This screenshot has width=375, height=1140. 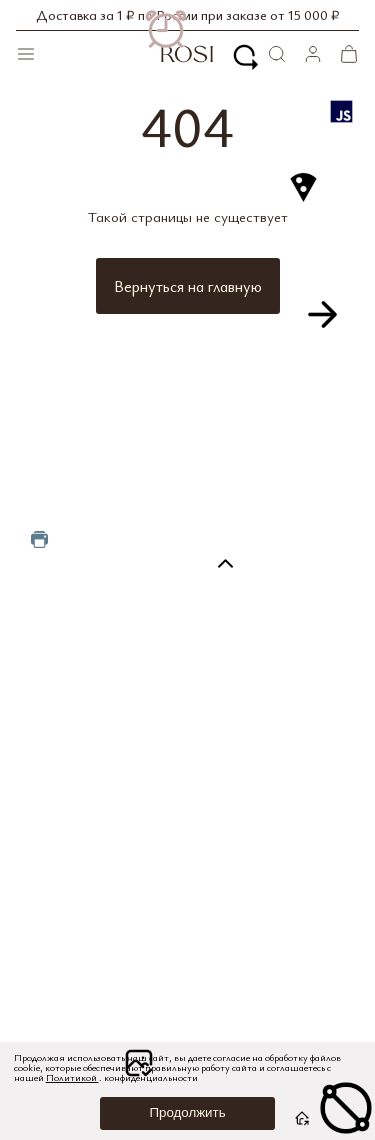 I want to click on indicates javascript programming language, so click(x=341, y=111).